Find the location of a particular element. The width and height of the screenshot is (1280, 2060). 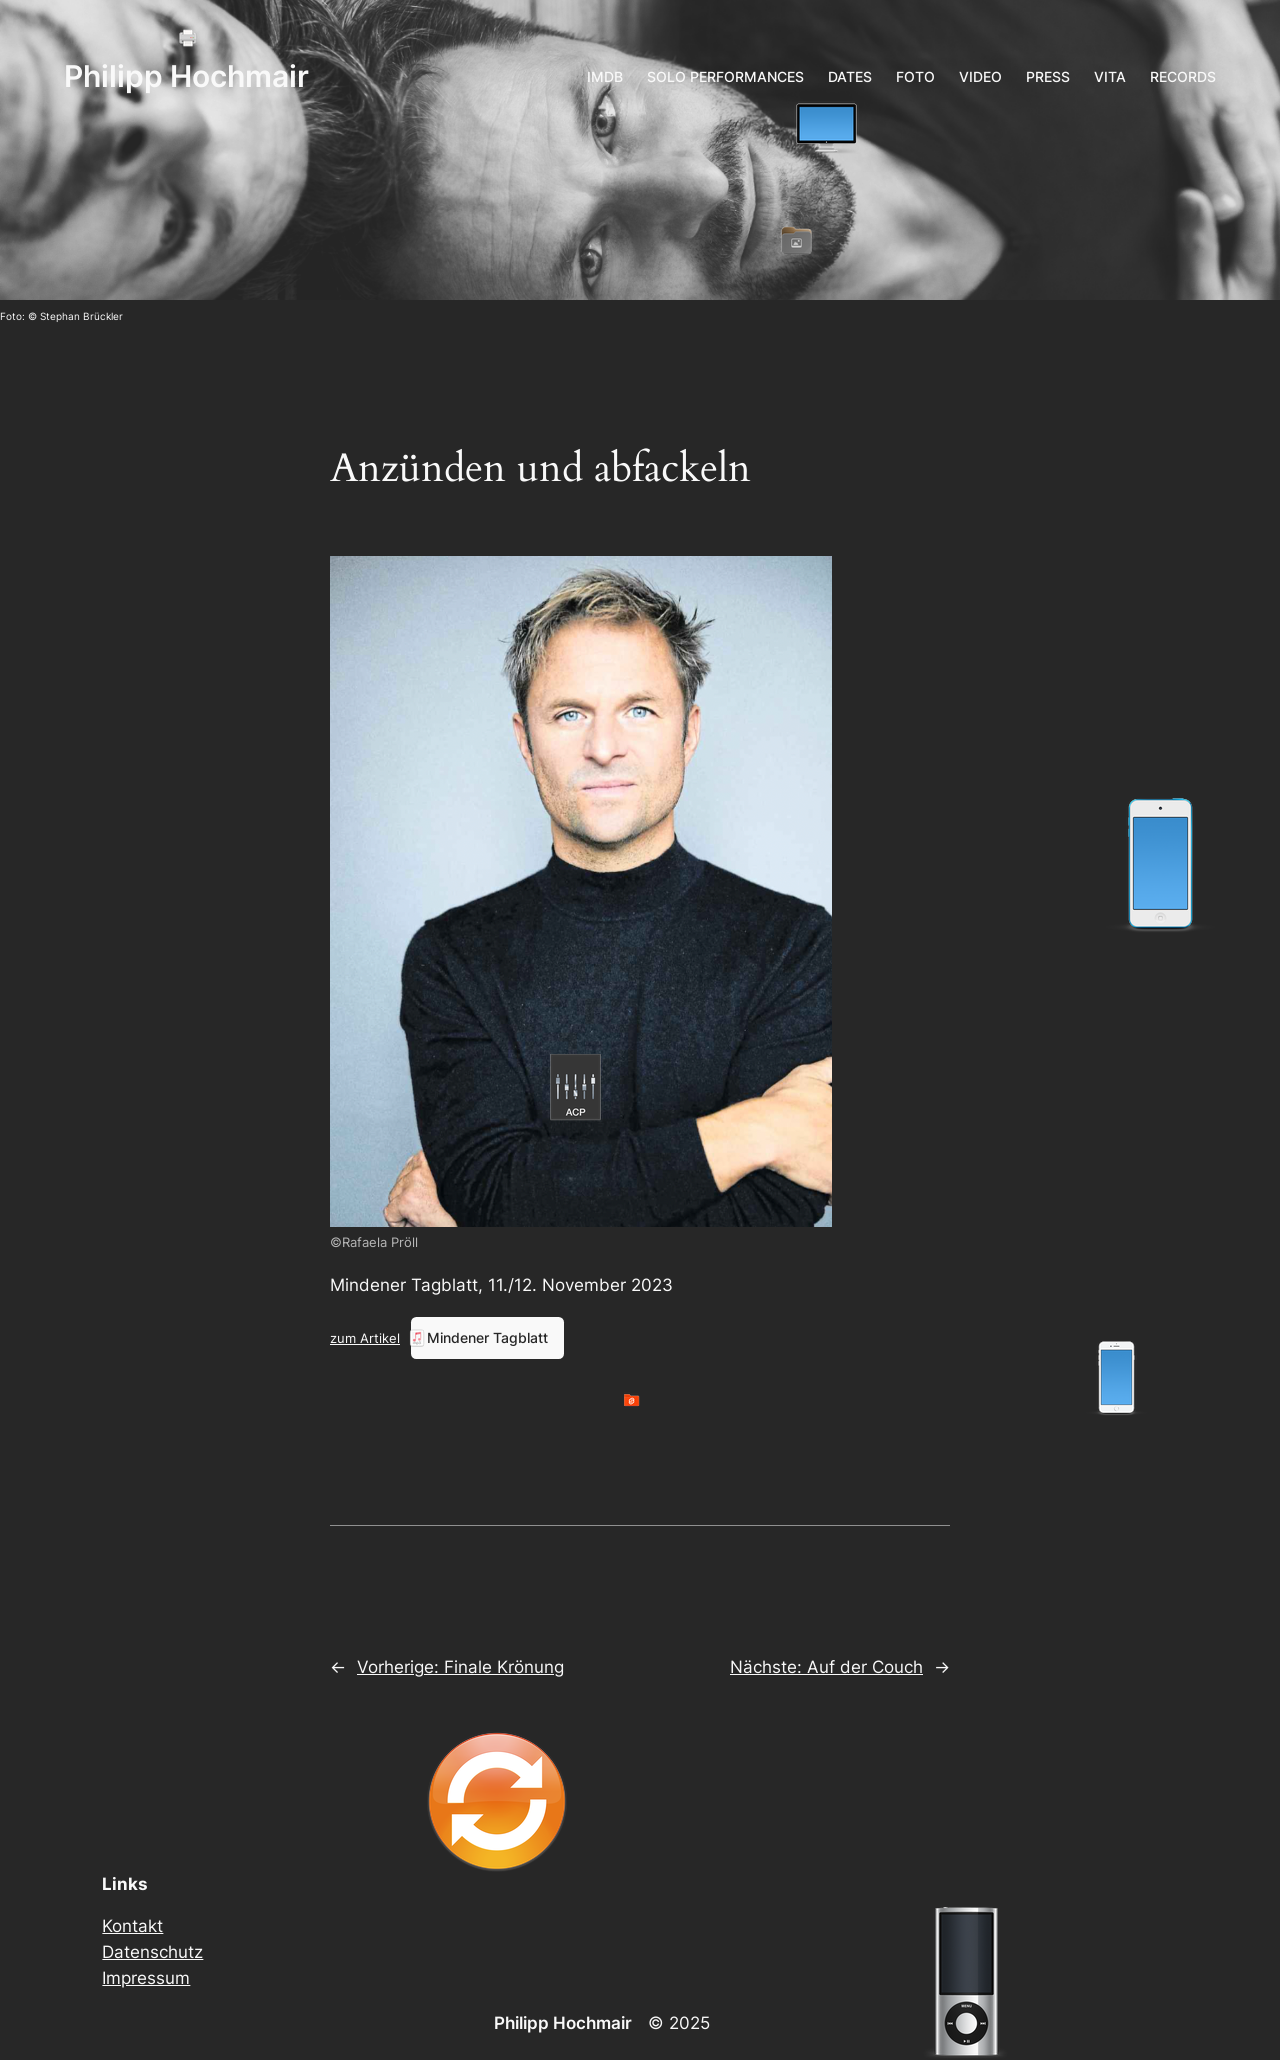

an mp3 audio file is located at coordinates (417, 1338).